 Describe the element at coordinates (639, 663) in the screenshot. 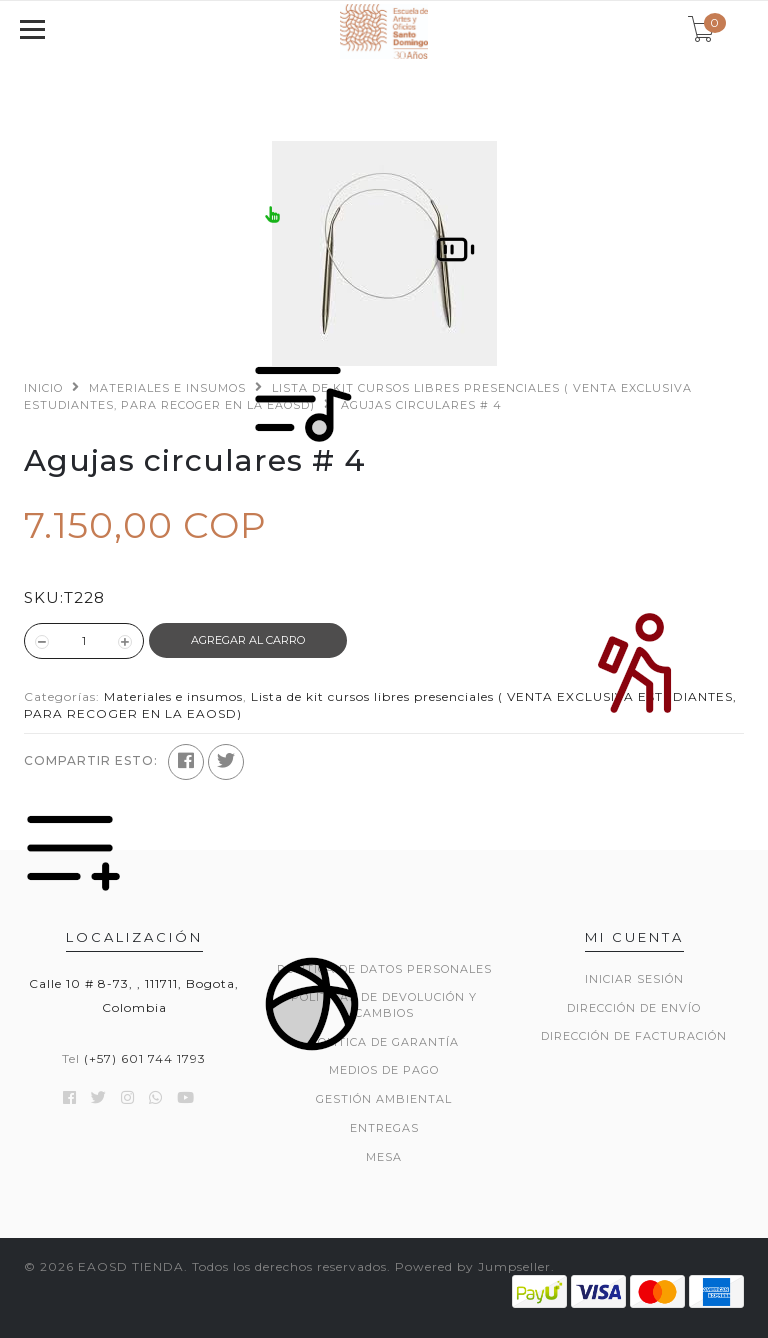

I see `access hiking or trail activities` at that location.